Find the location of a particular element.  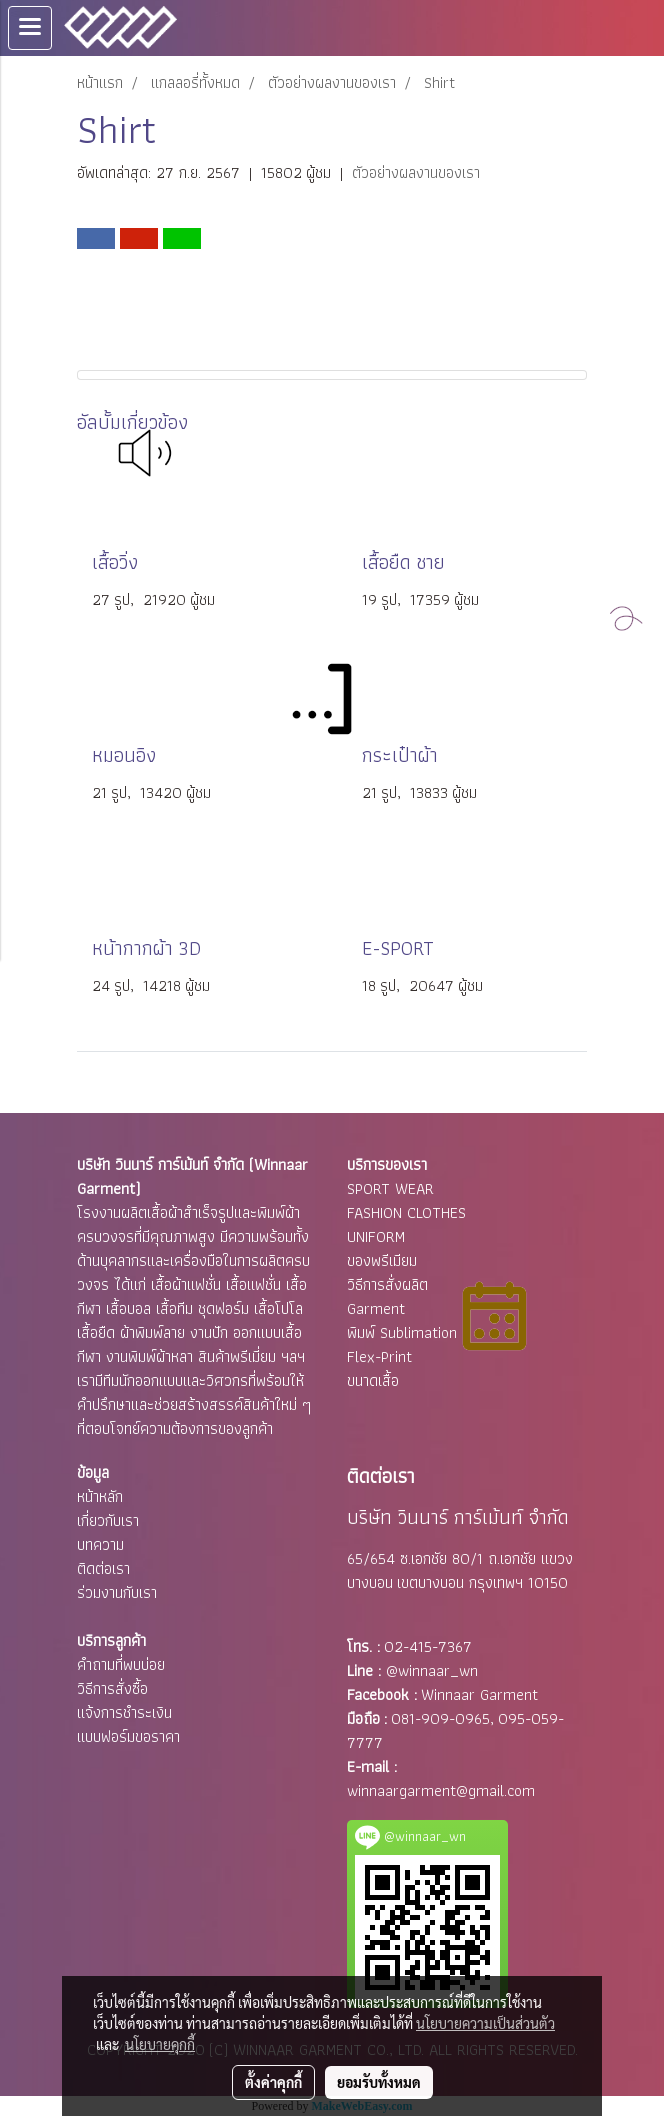

view calendar with scheduled events is located at coordinates (494, 1318).